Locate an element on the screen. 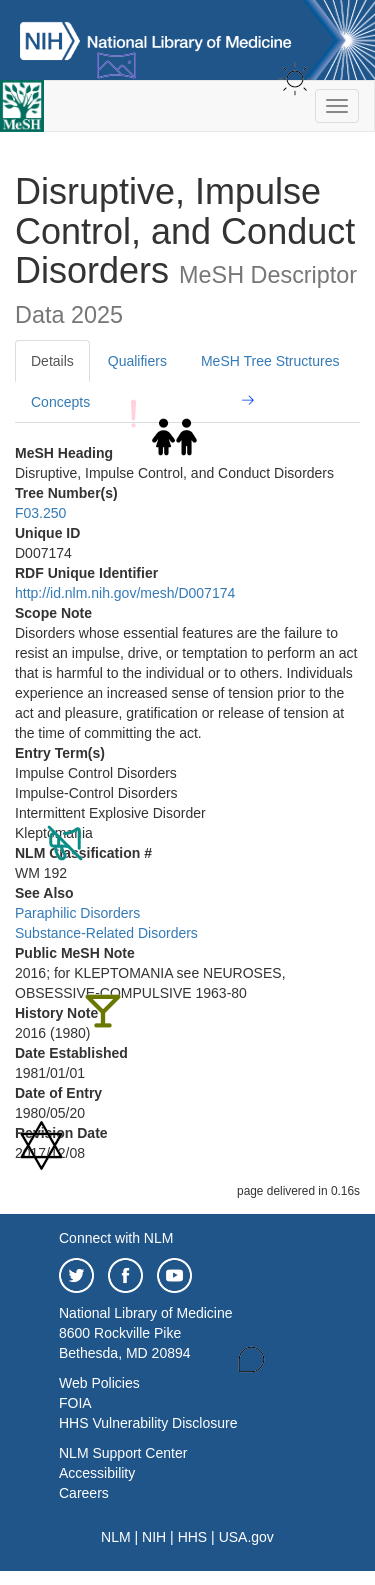  open chat or messaging is located at coordinates (251, 1360).